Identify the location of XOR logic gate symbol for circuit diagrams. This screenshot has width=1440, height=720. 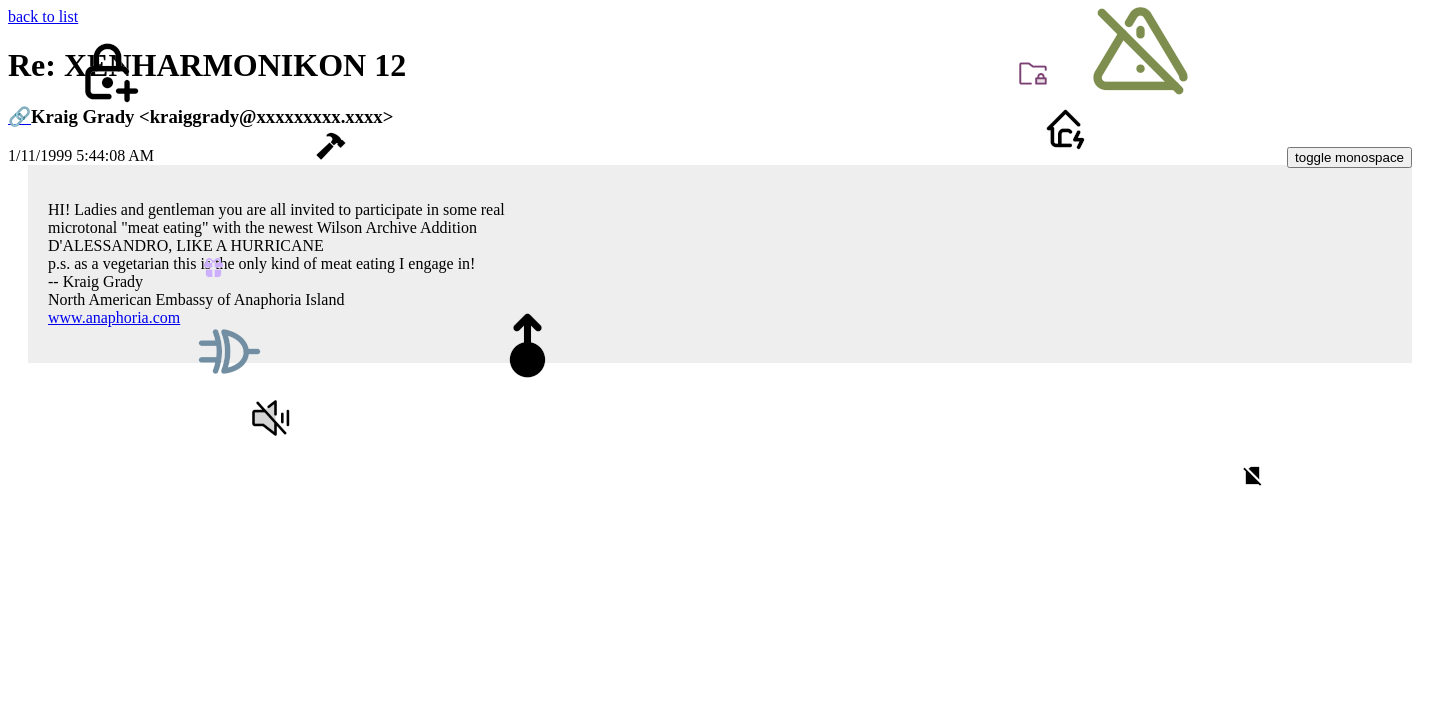
(229, 351).